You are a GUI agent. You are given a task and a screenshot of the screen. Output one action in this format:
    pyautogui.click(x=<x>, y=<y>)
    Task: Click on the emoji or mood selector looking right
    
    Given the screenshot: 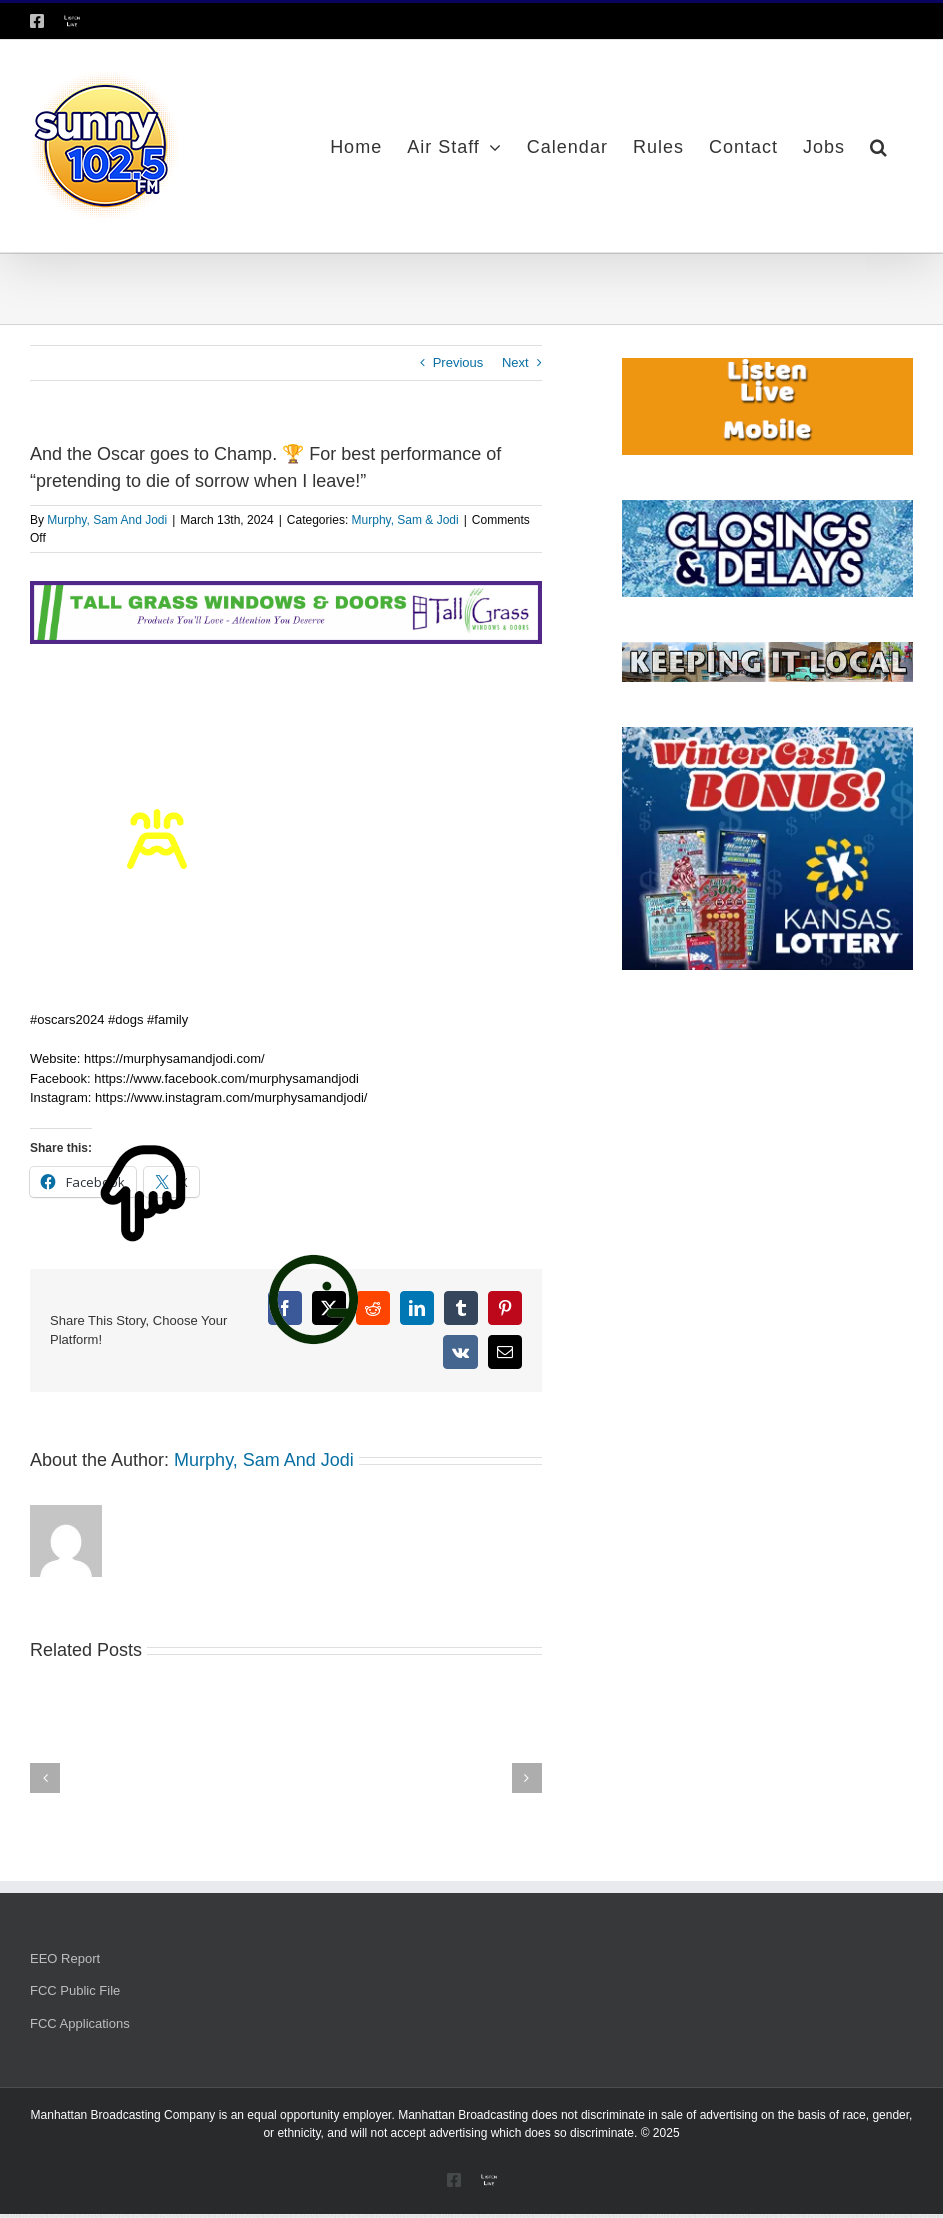 What is the action you would take?
    pyautogui.click(x=313, y=1299)
    